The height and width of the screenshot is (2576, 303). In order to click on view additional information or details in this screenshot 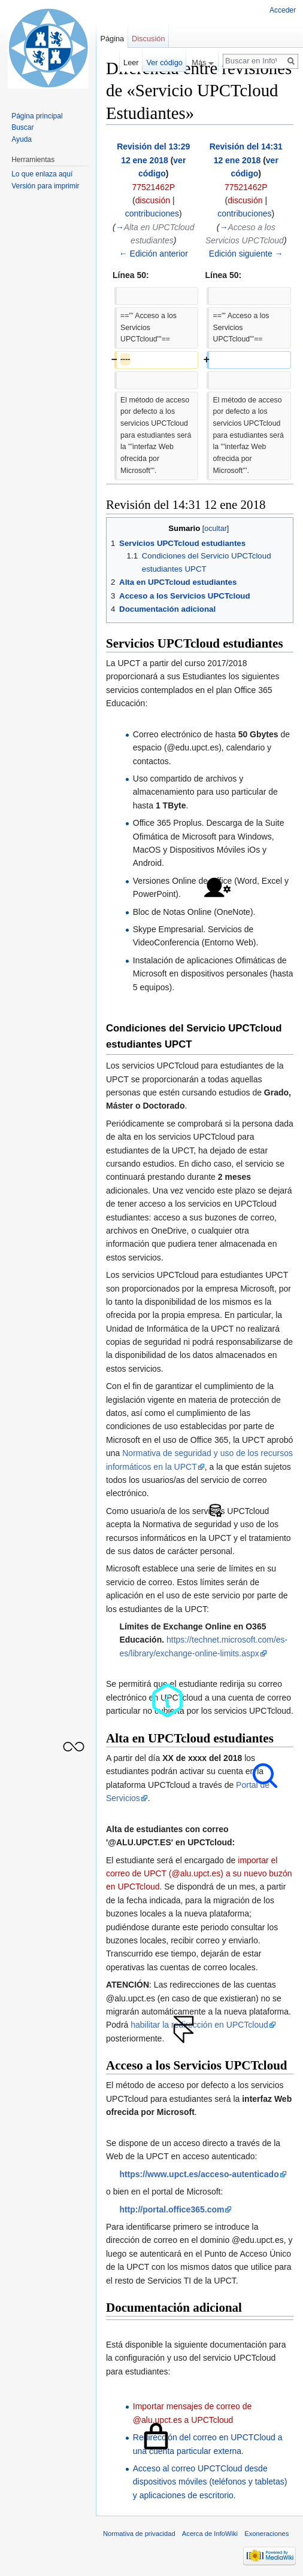, I will do `click(167, 1700)`.